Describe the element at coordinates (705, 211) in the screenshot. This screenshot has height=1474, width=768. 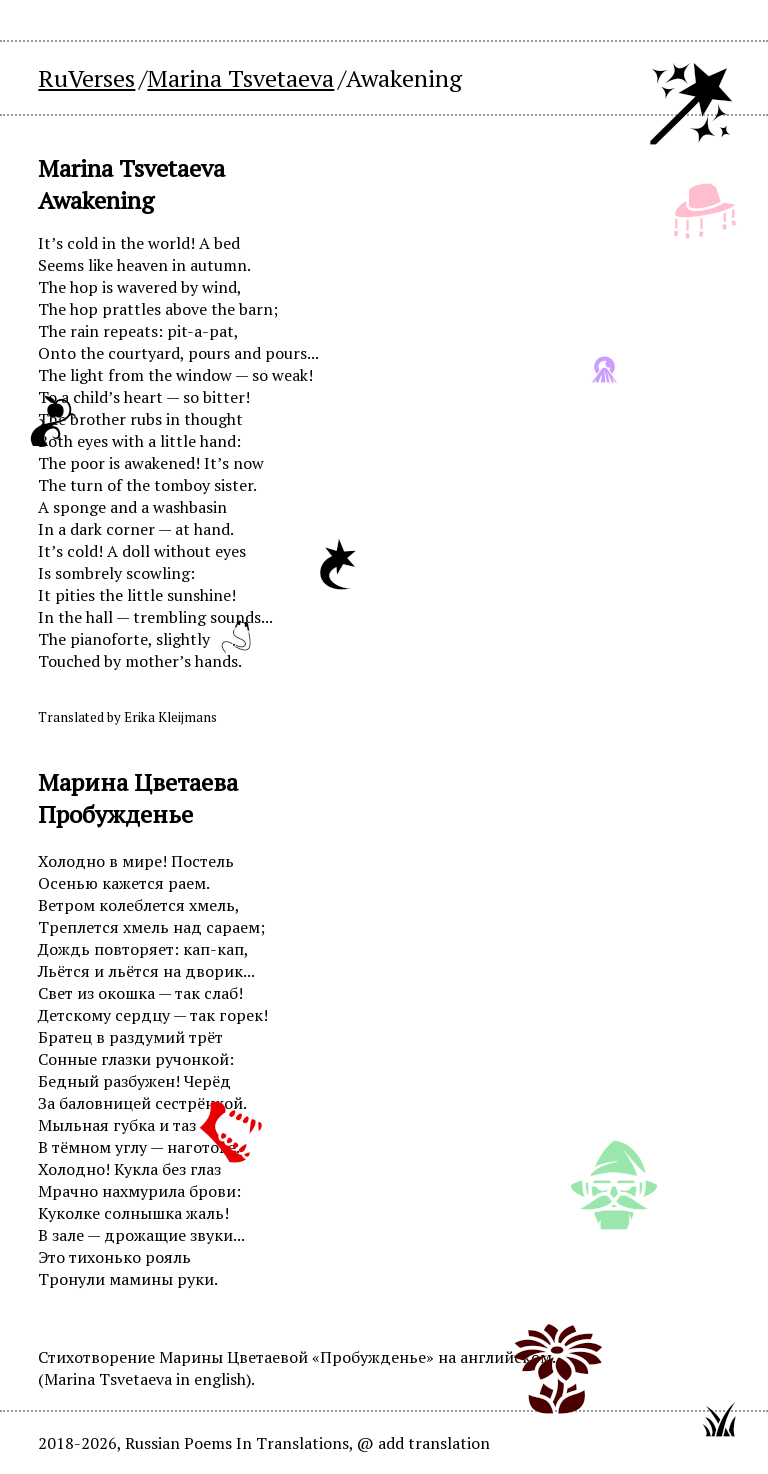
I see `select australian or outback themed character` at that location.